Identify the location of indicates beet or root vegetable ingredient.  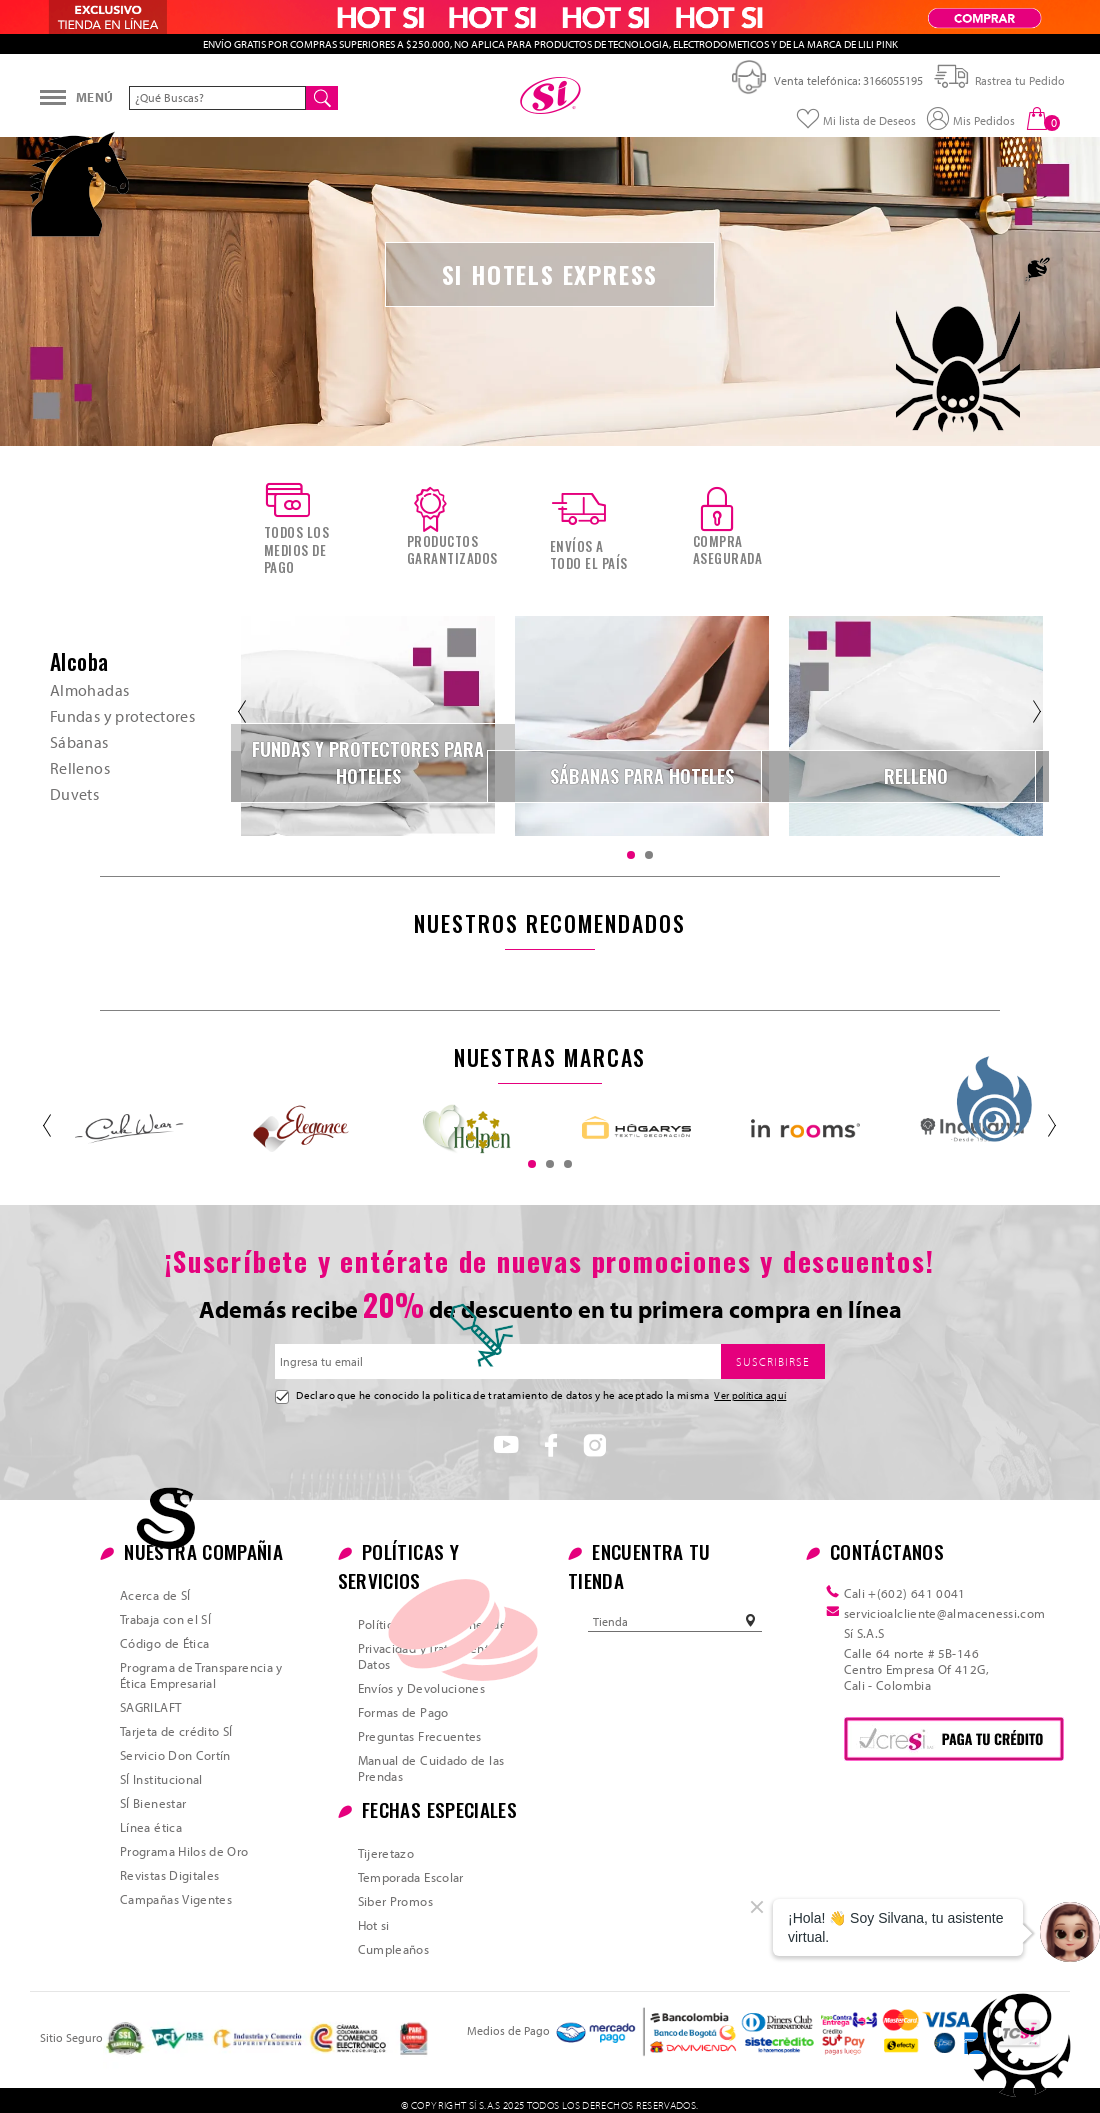
(1037, 269).